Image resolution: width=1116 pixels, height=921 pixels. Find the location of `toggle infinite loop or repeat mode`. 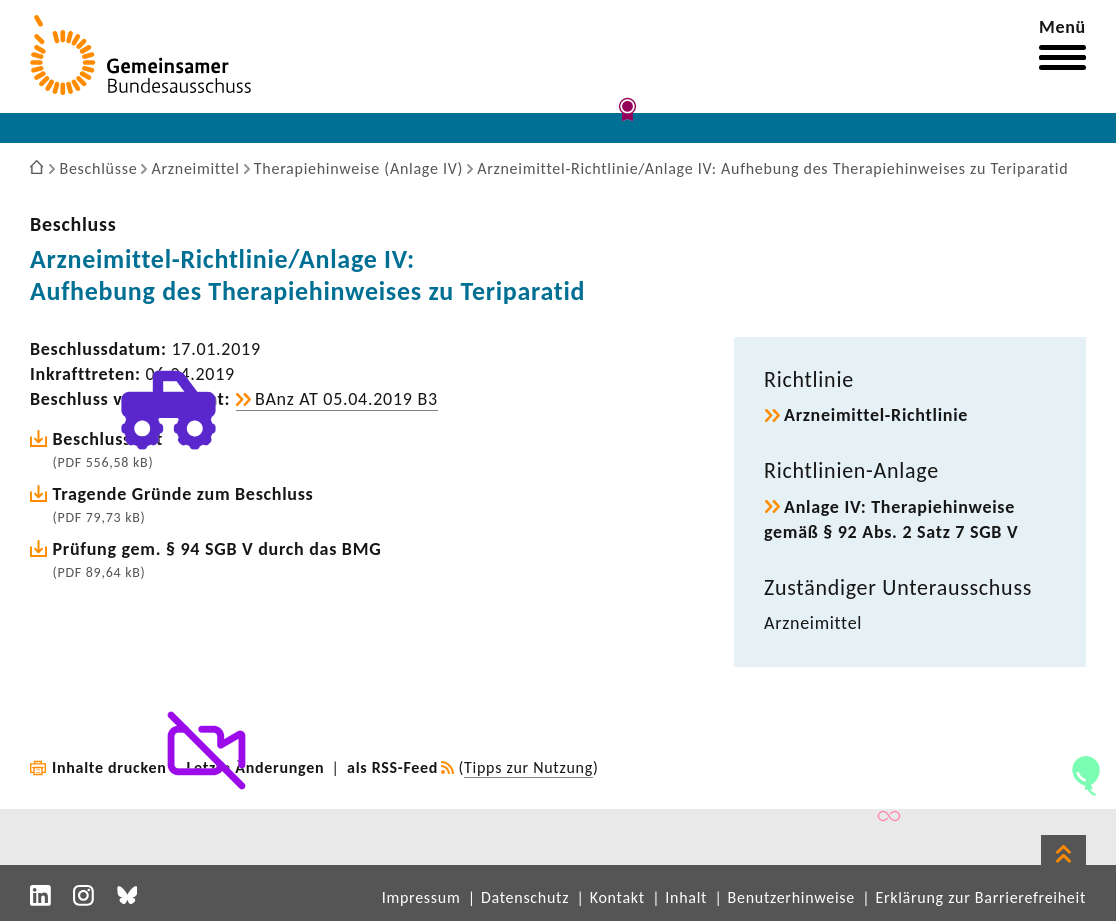

toggle infinite loop or repeat mode is located at coordinates (889, 816).